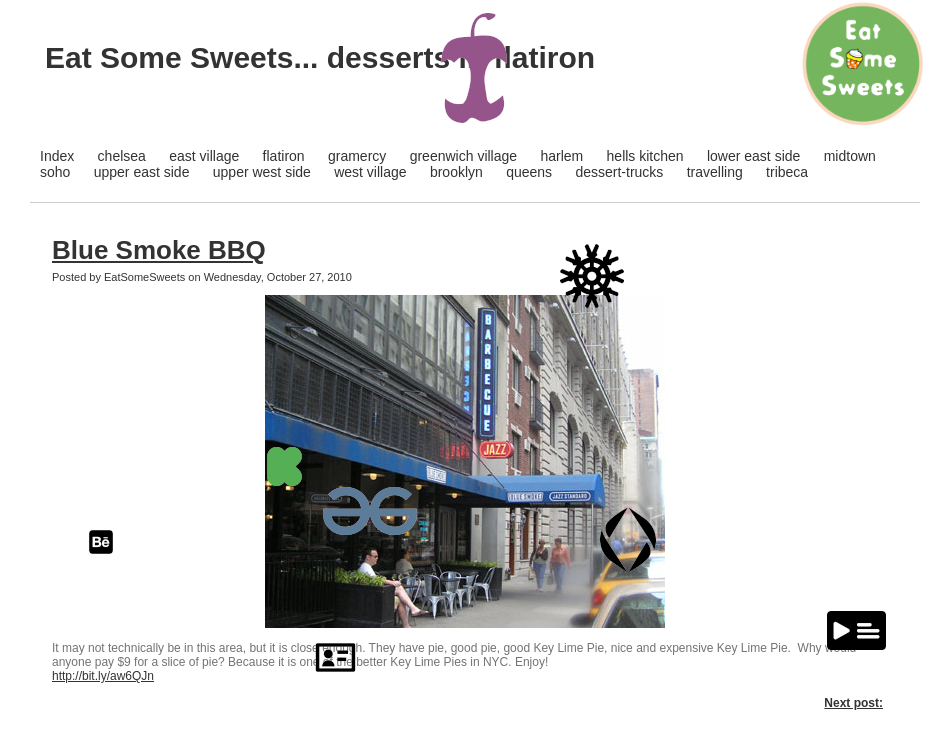 Image resolution: width=950 pixels, height=735 pixels. I want to click on view your profile or identification details, so click(335, 657).